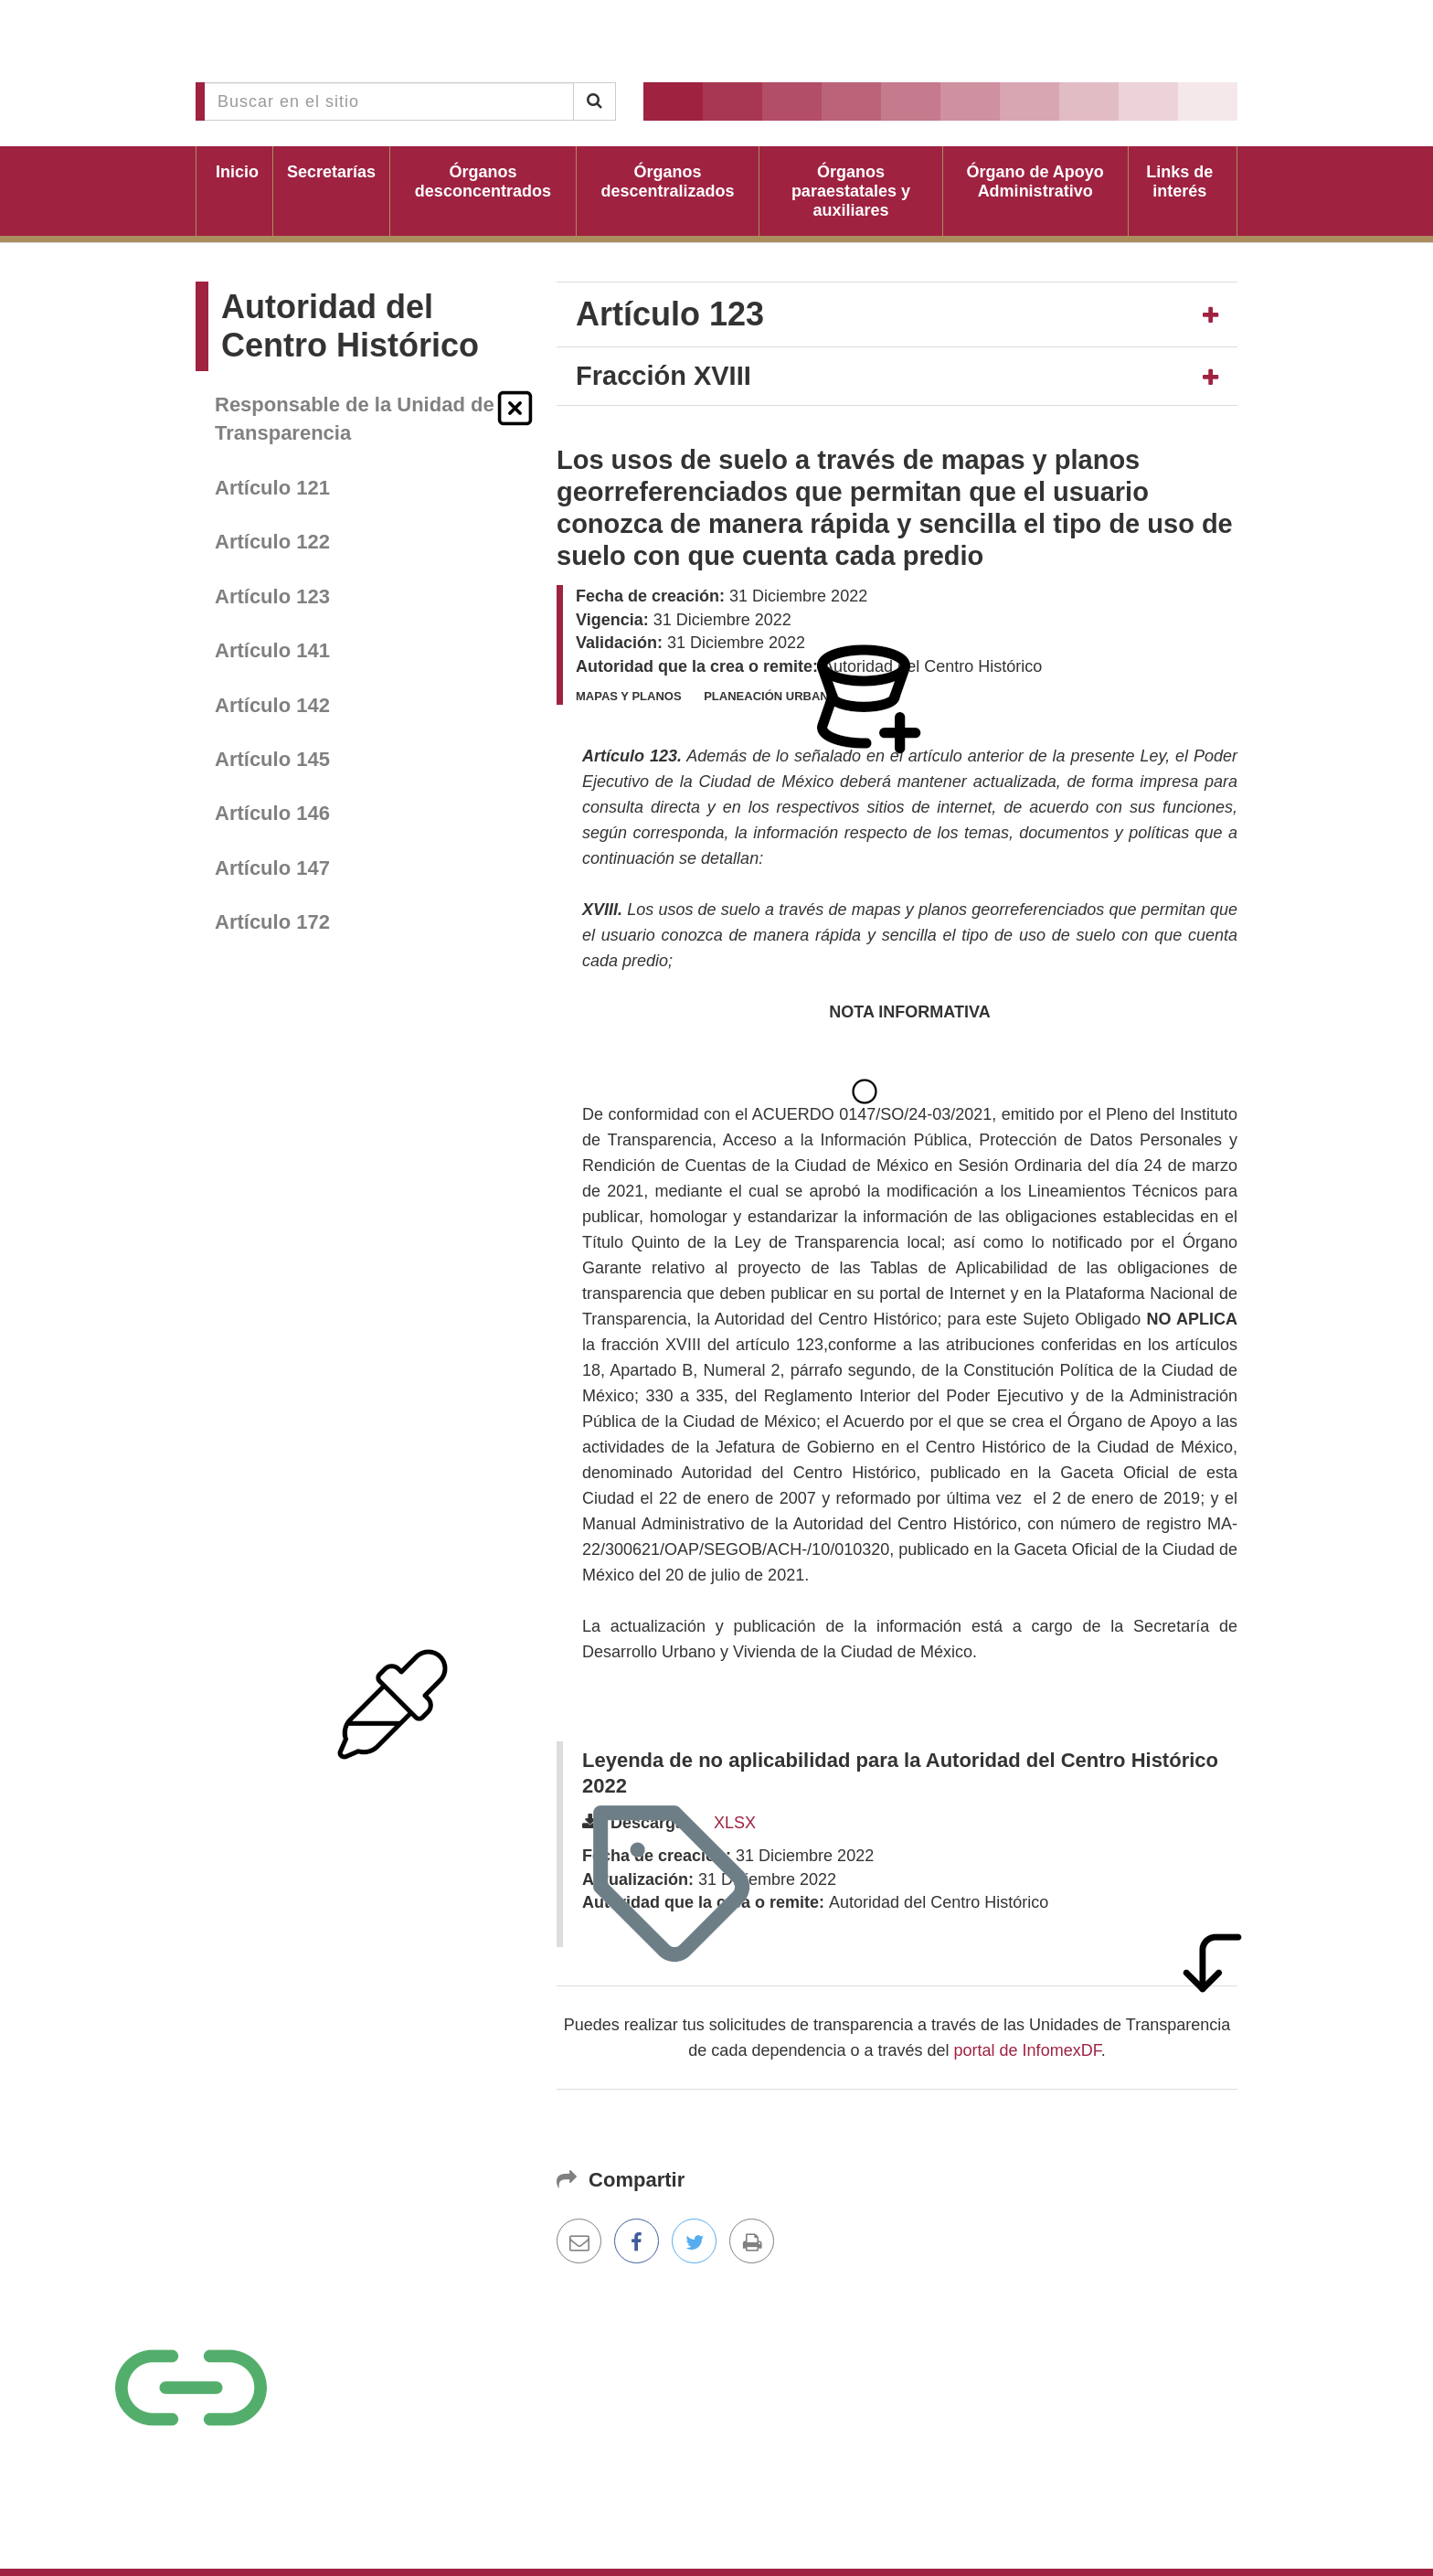 Image resolution: width=1433 pixels, height=2576 pixels. I want to click on go back and down in navigation, so click(1212, 1963).